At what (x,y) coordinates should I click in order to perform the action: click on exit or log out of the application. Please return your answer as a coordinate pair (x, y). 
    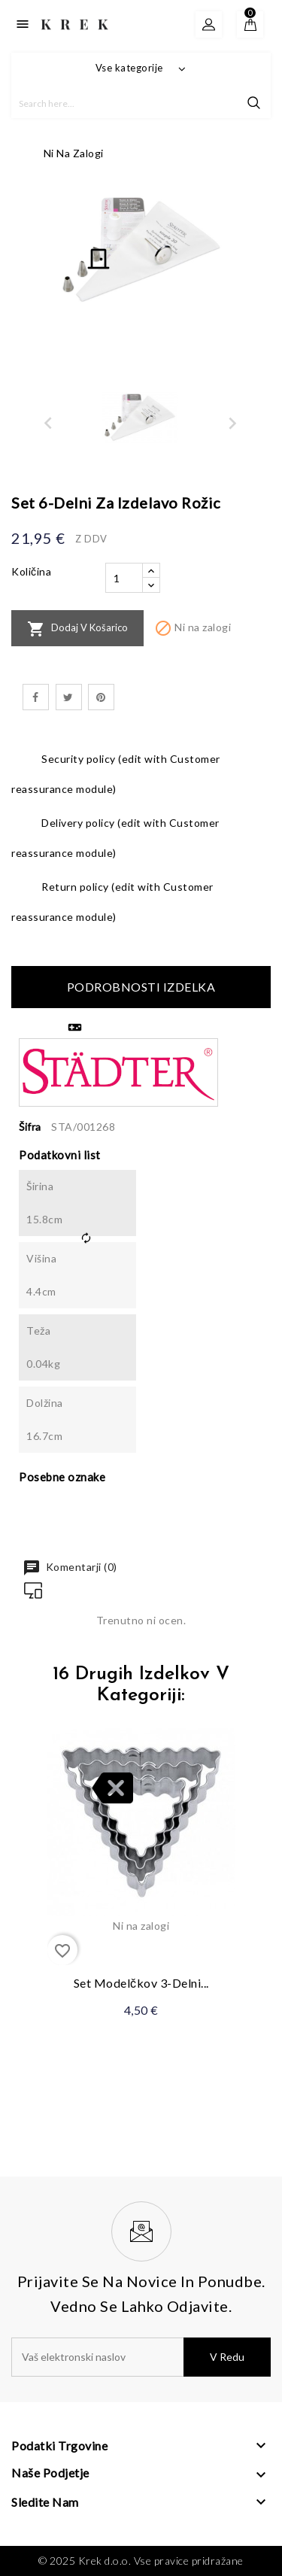
    Looking at the image, I should click on (99, 259).